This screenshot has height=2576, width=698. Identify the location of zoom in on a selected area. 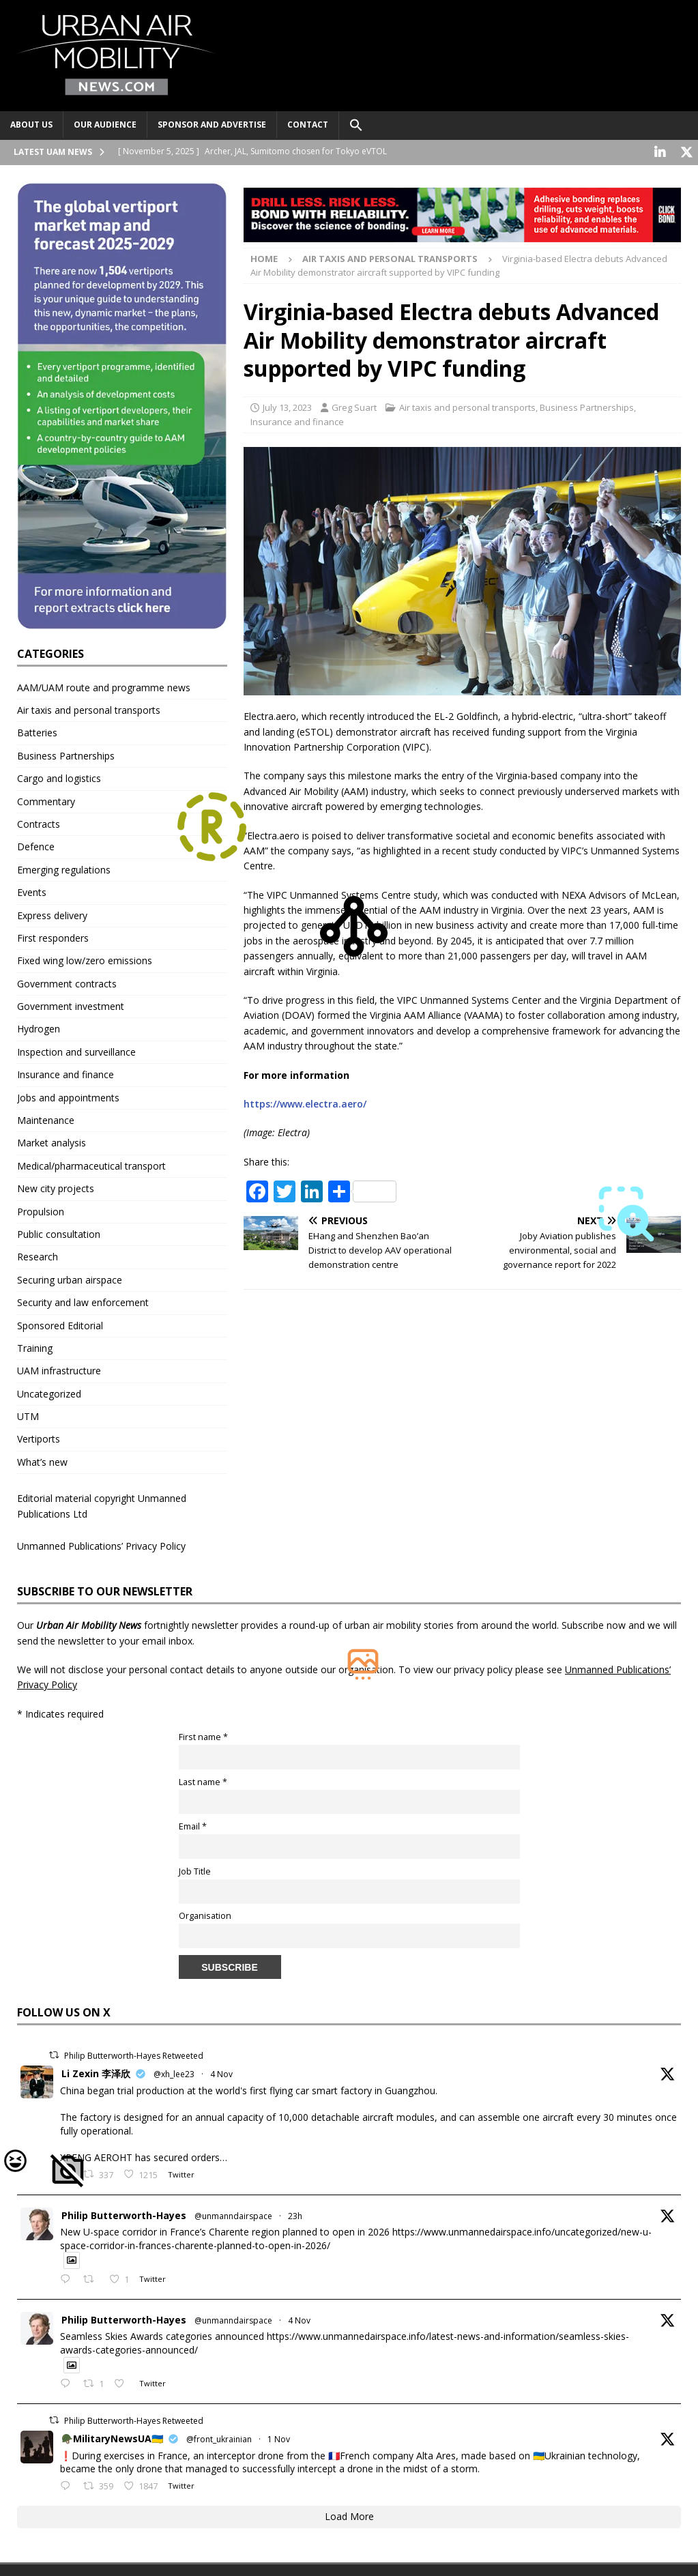
(625, 1213).